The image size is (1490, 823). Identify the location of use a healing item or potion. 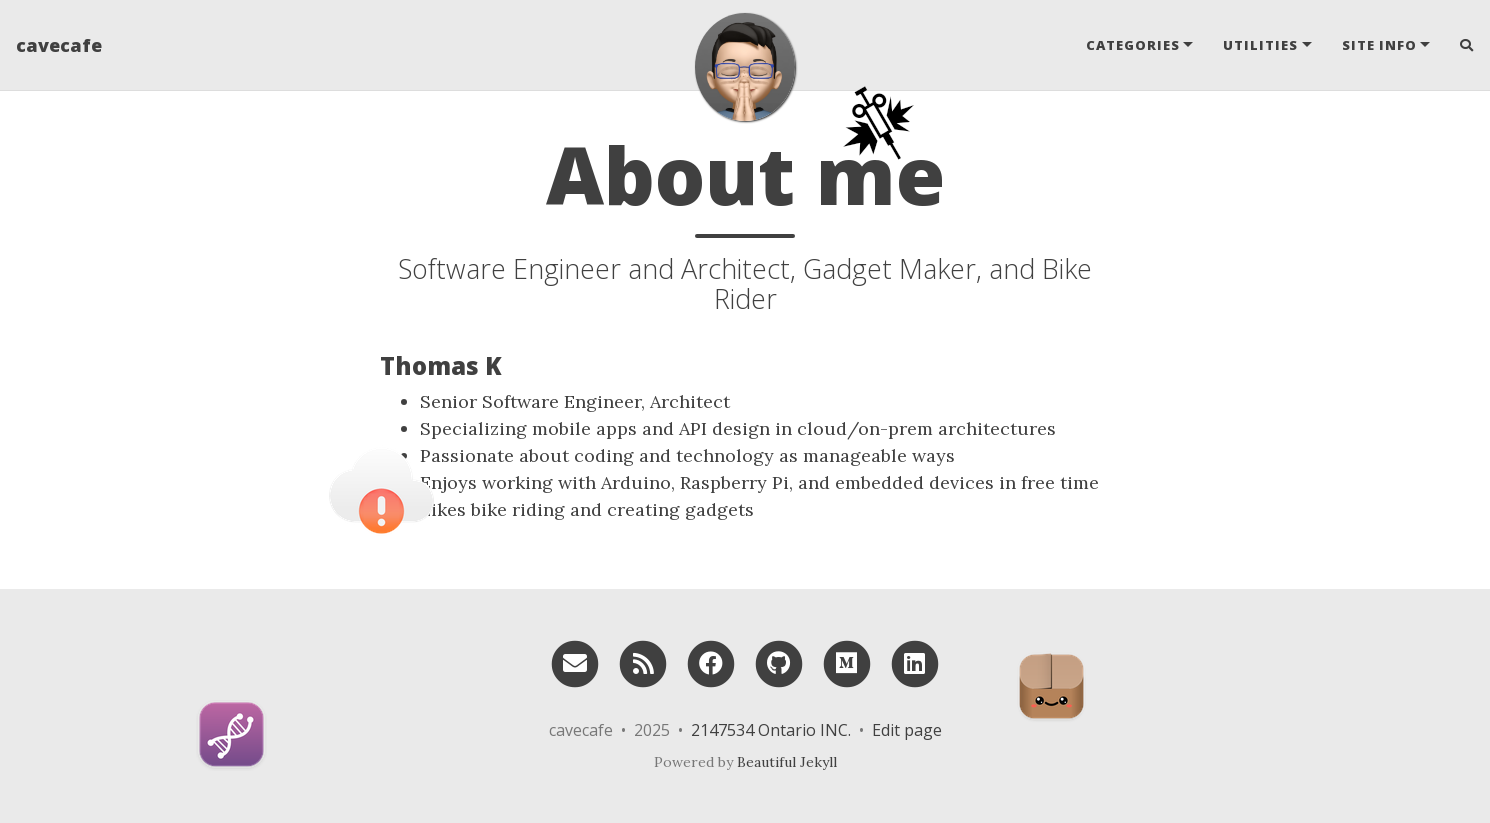
(877, 122).